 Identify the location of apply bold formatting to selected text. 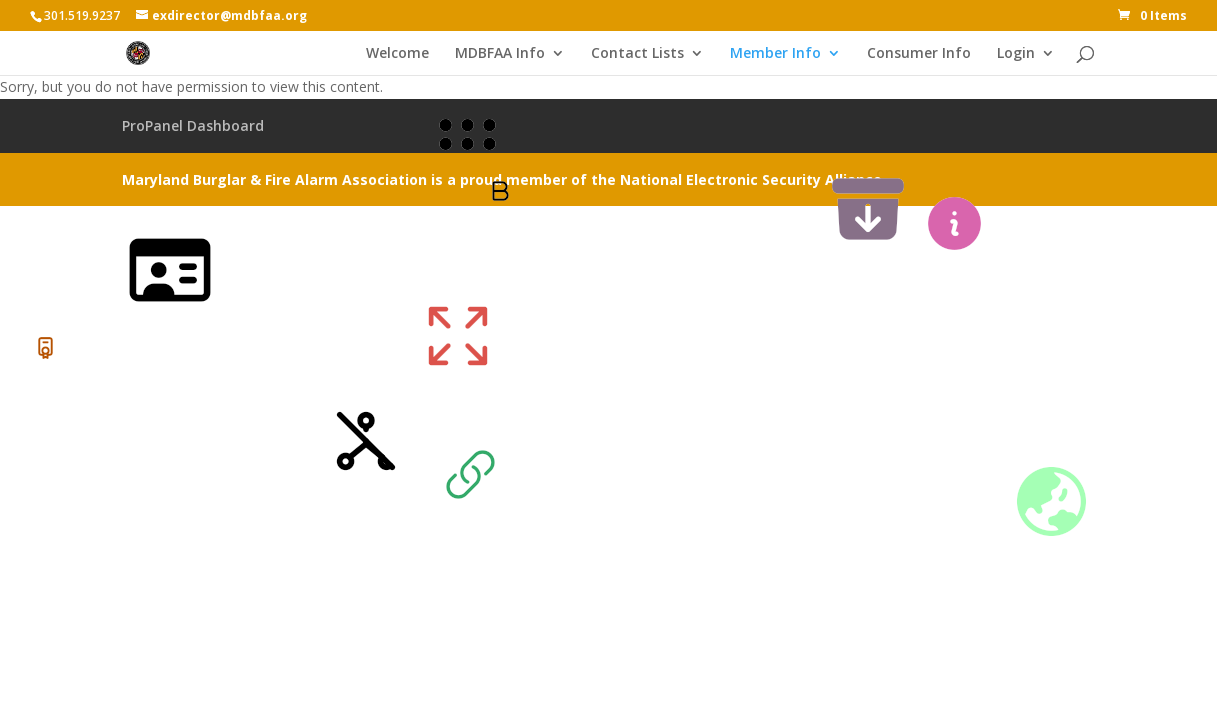
(500, 191).